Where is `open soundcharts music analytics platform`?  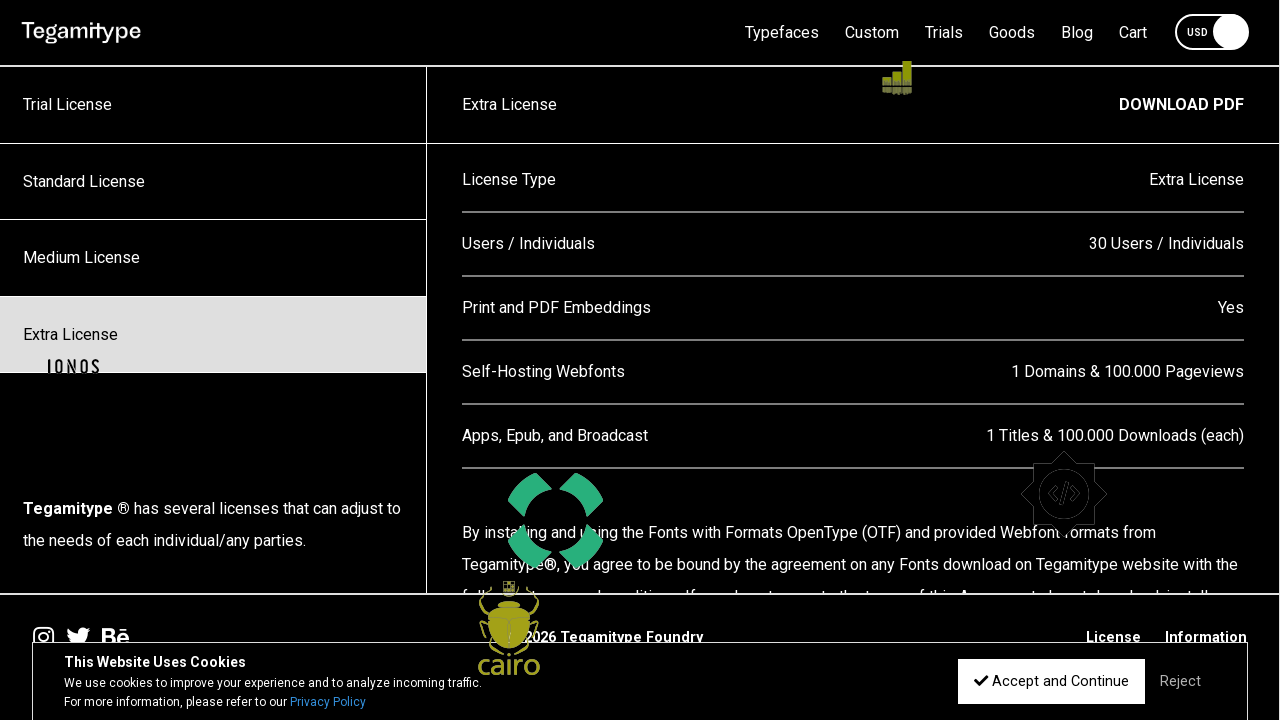
open soundcharts music analytics platform is located at coordinates (897, 78).